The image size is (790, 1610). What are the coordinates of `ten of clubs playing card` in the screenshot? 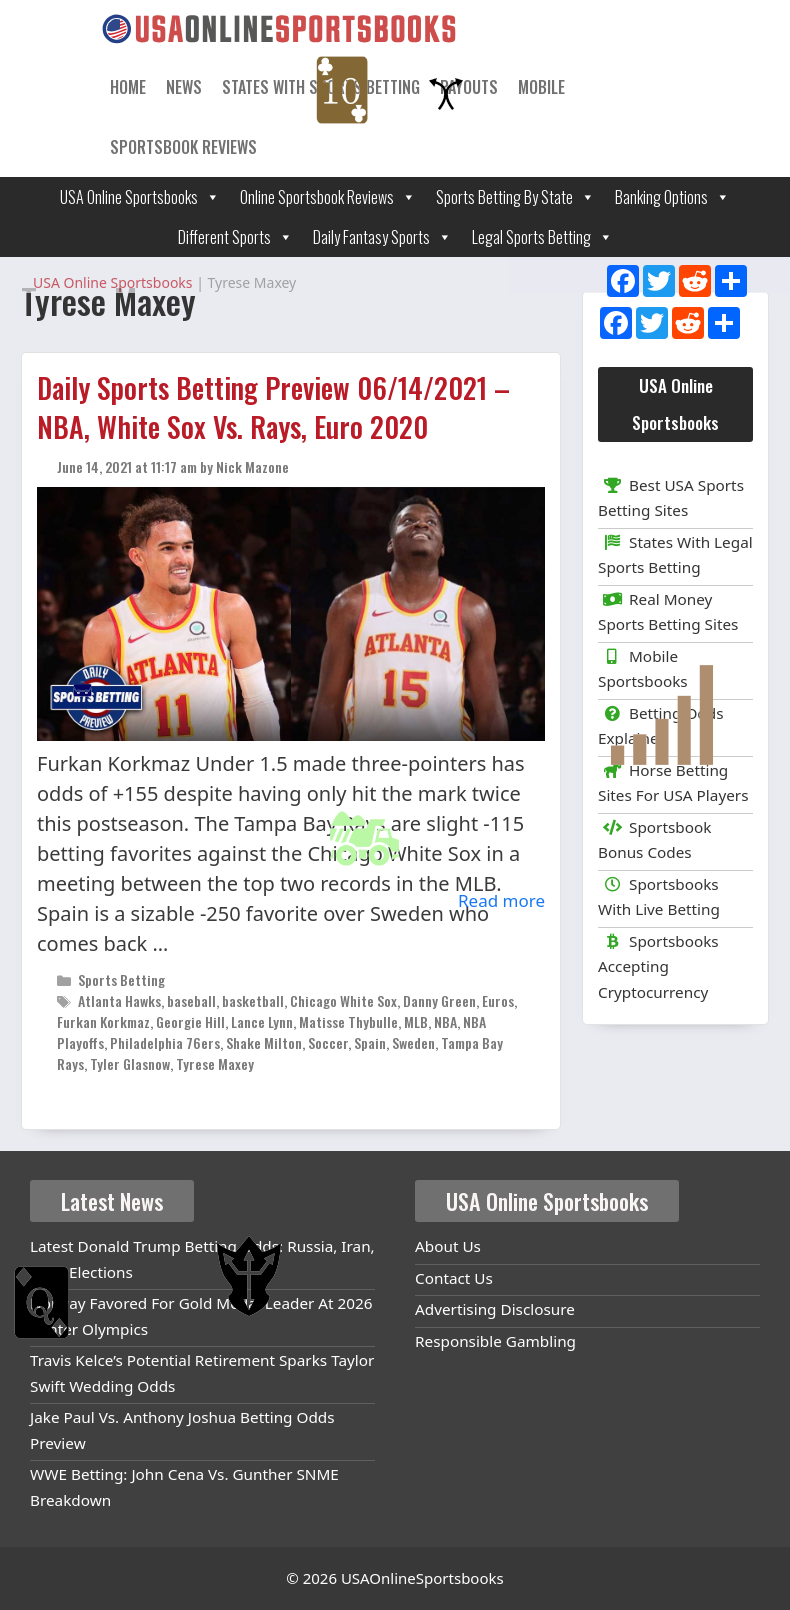 It's located at (342, 90).